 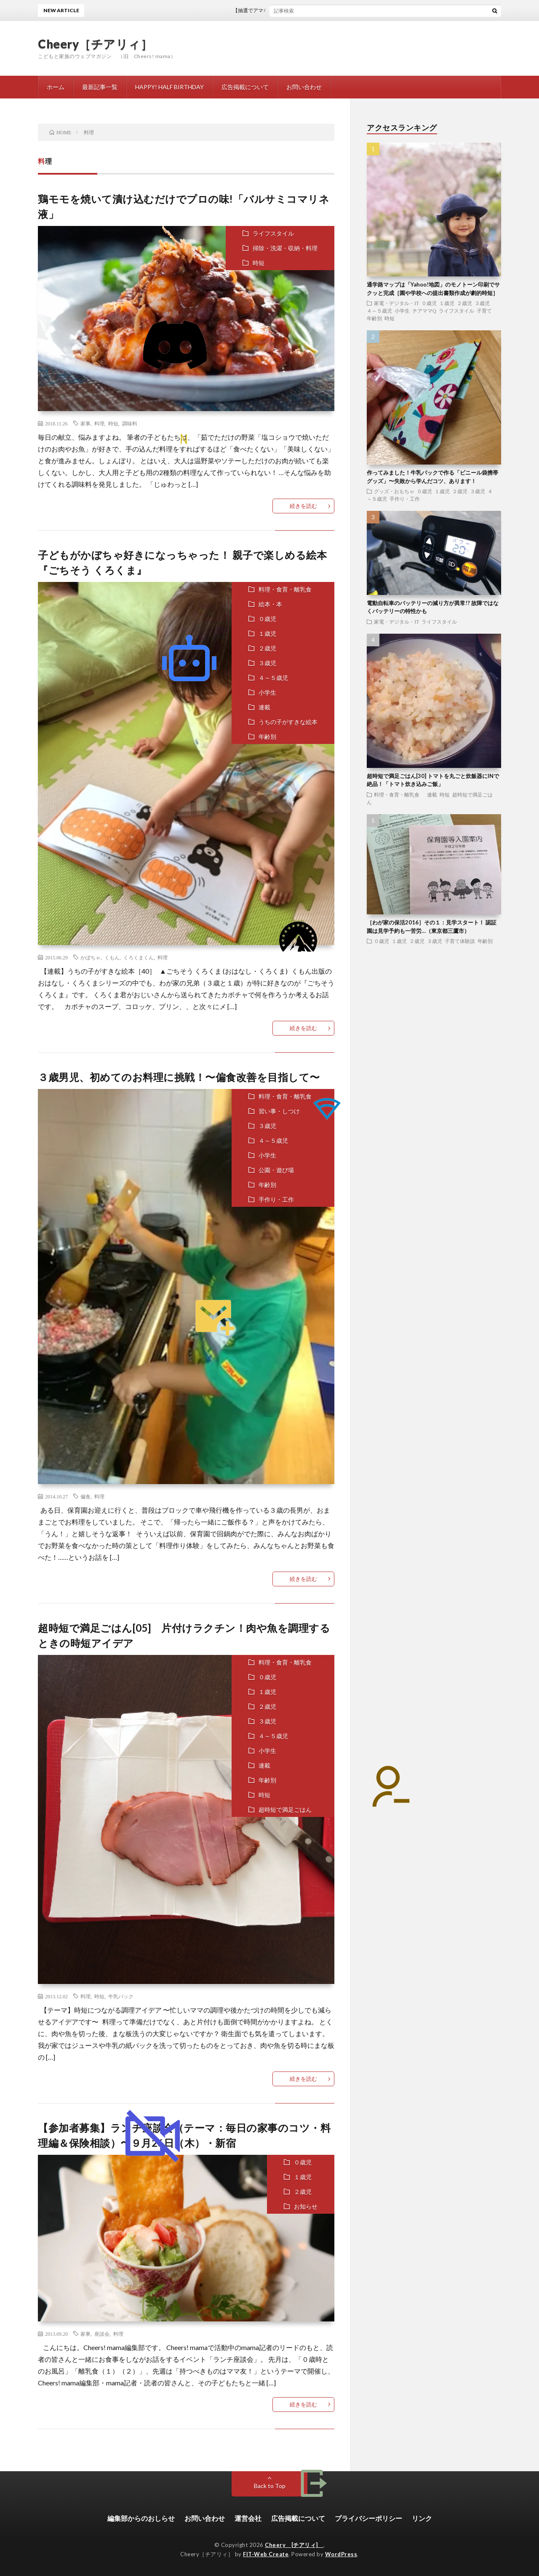 What do you see at coordinates (213, 1316) in the screenshot?
I see `compose a new email` at bounding box center [213, 1316].